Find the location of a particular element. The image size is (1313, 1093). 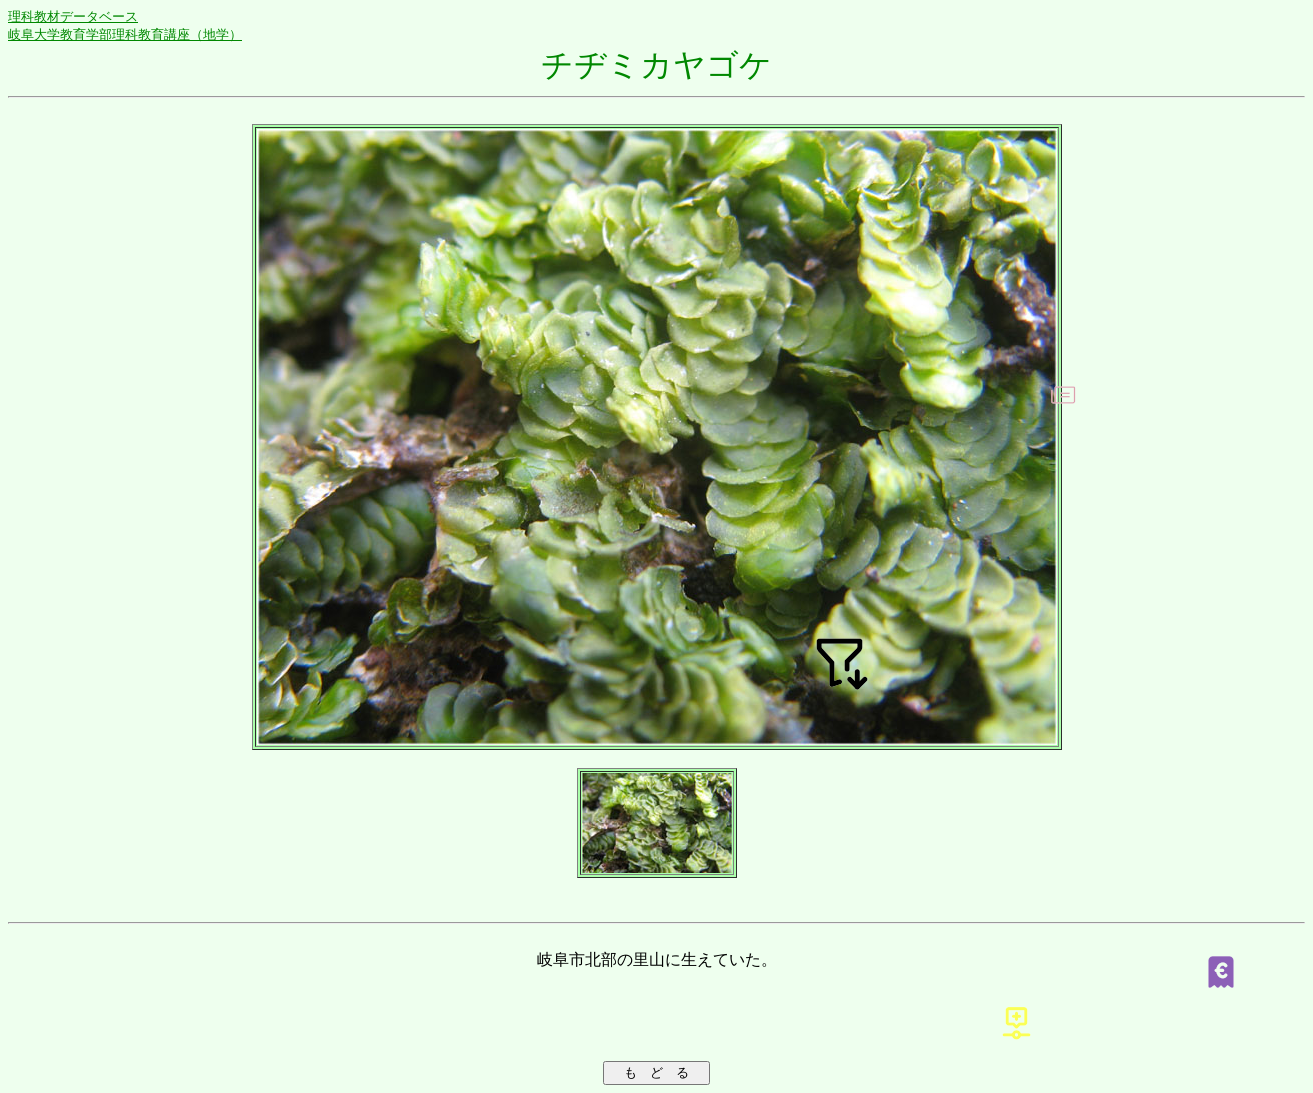

sort filtered results in descending order is located at coordinates (839, 661).